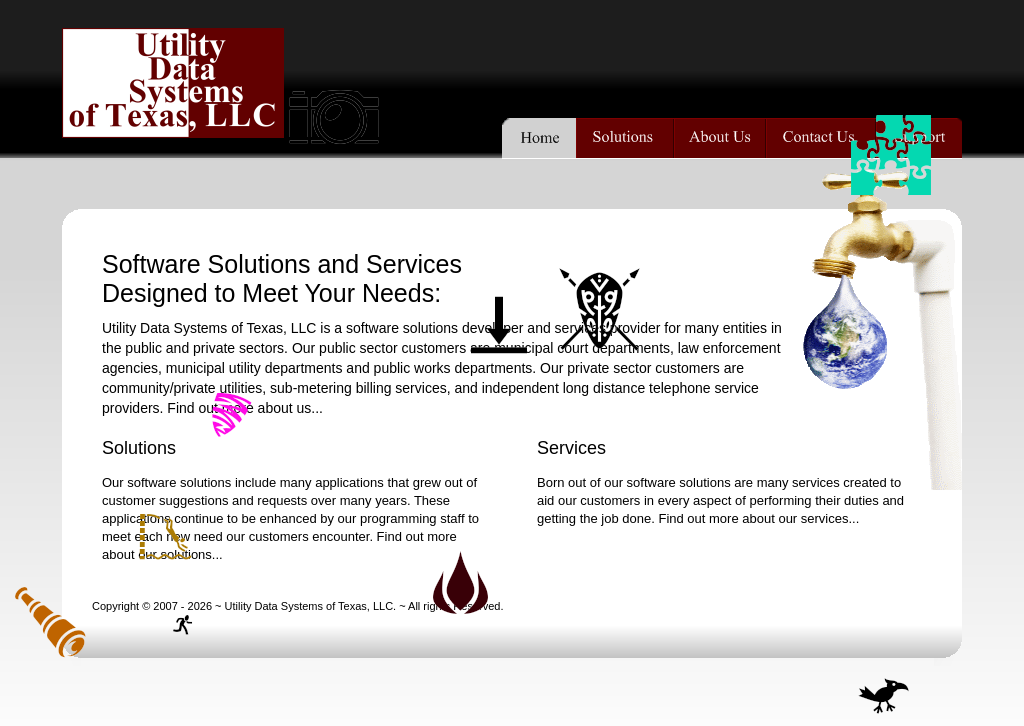 This screenshot has width=1024, height=726. What do you see at coordinates (599, 309) in the screenshot?
I see `tribal or warrior faction emblem in a game` at bounding box center [599, 309].